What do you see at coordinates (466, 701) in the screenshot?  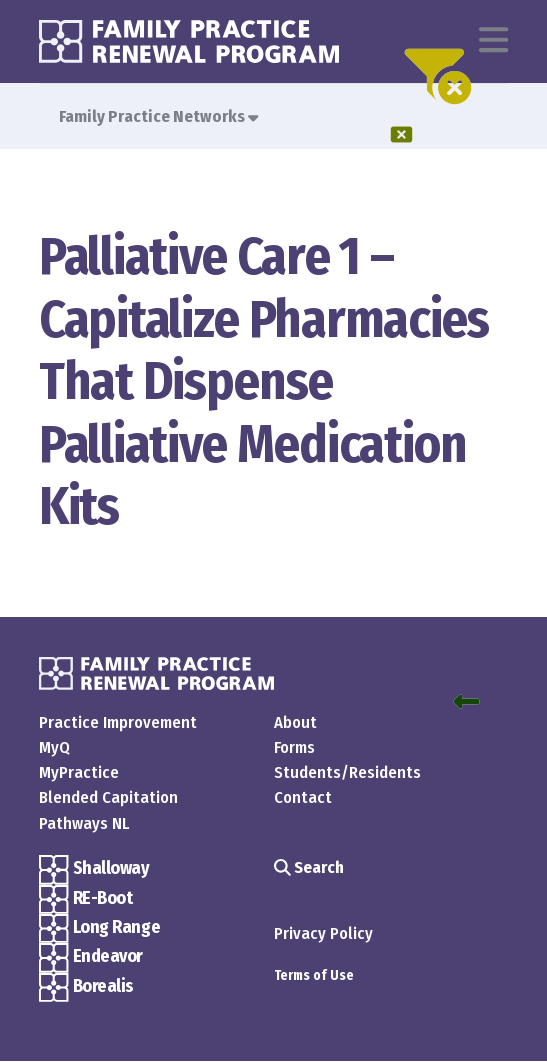 I see `go back to the previous screen` at bounding box center [466, 701].